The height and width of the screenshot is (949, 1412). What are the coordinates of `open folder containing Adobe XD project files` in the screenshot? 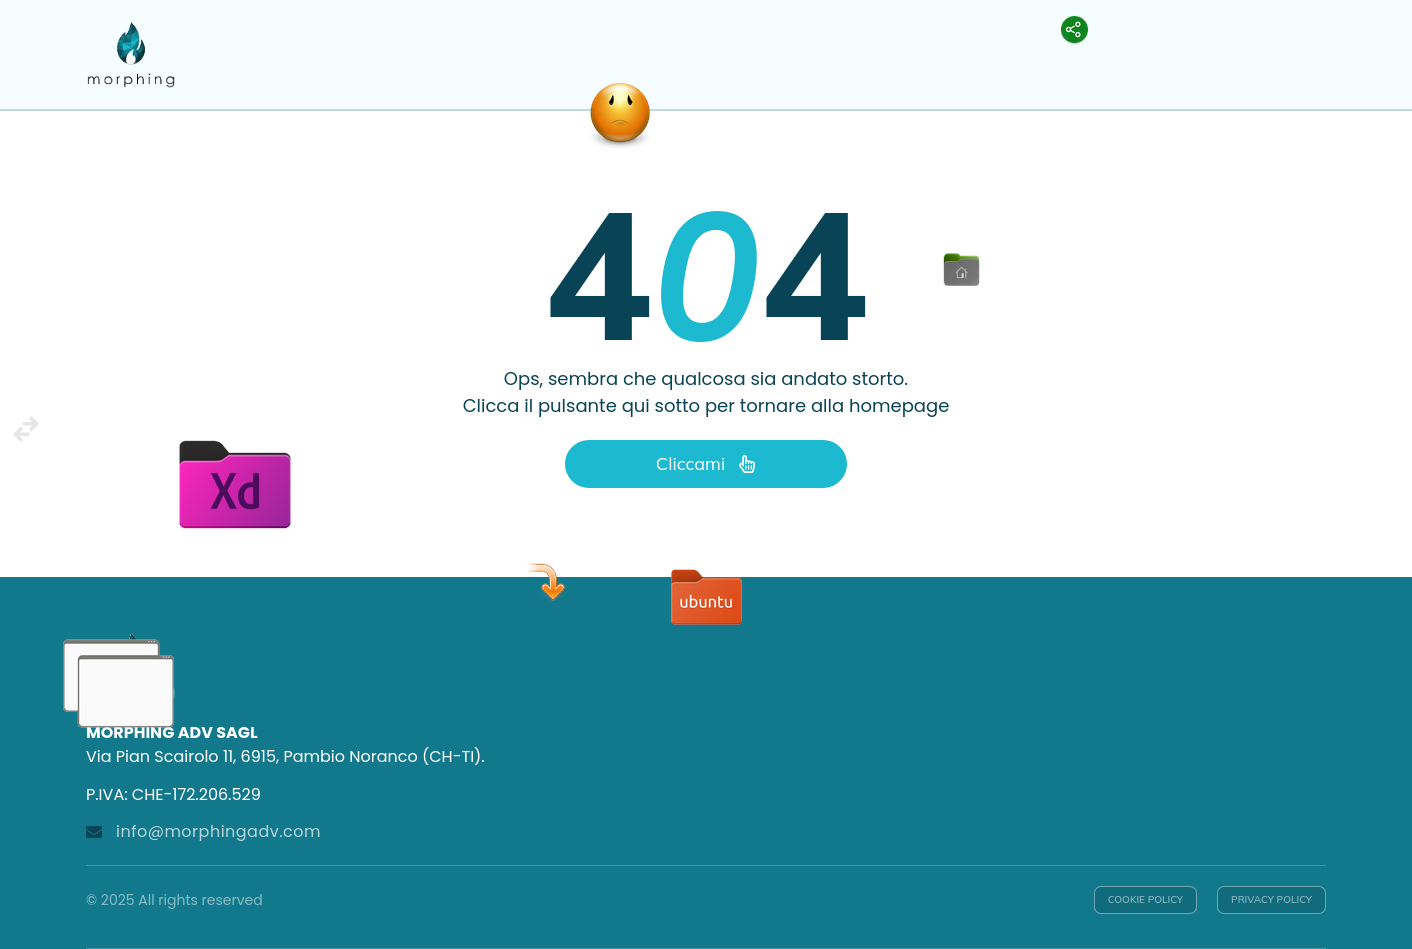 It's located at (234, 487).